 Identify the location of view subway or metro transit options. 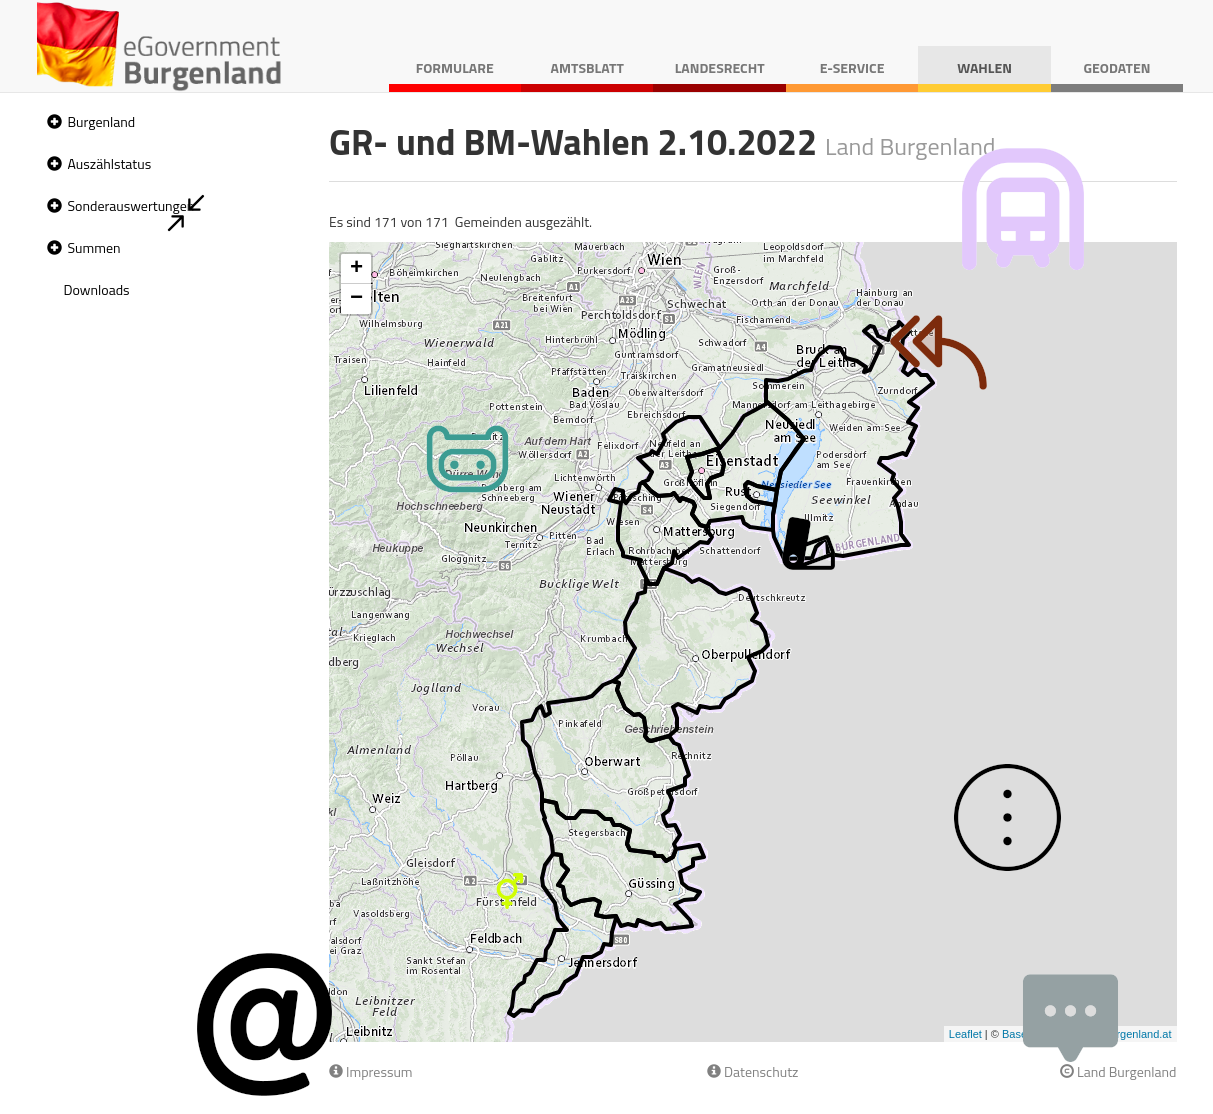
(1023, 214).